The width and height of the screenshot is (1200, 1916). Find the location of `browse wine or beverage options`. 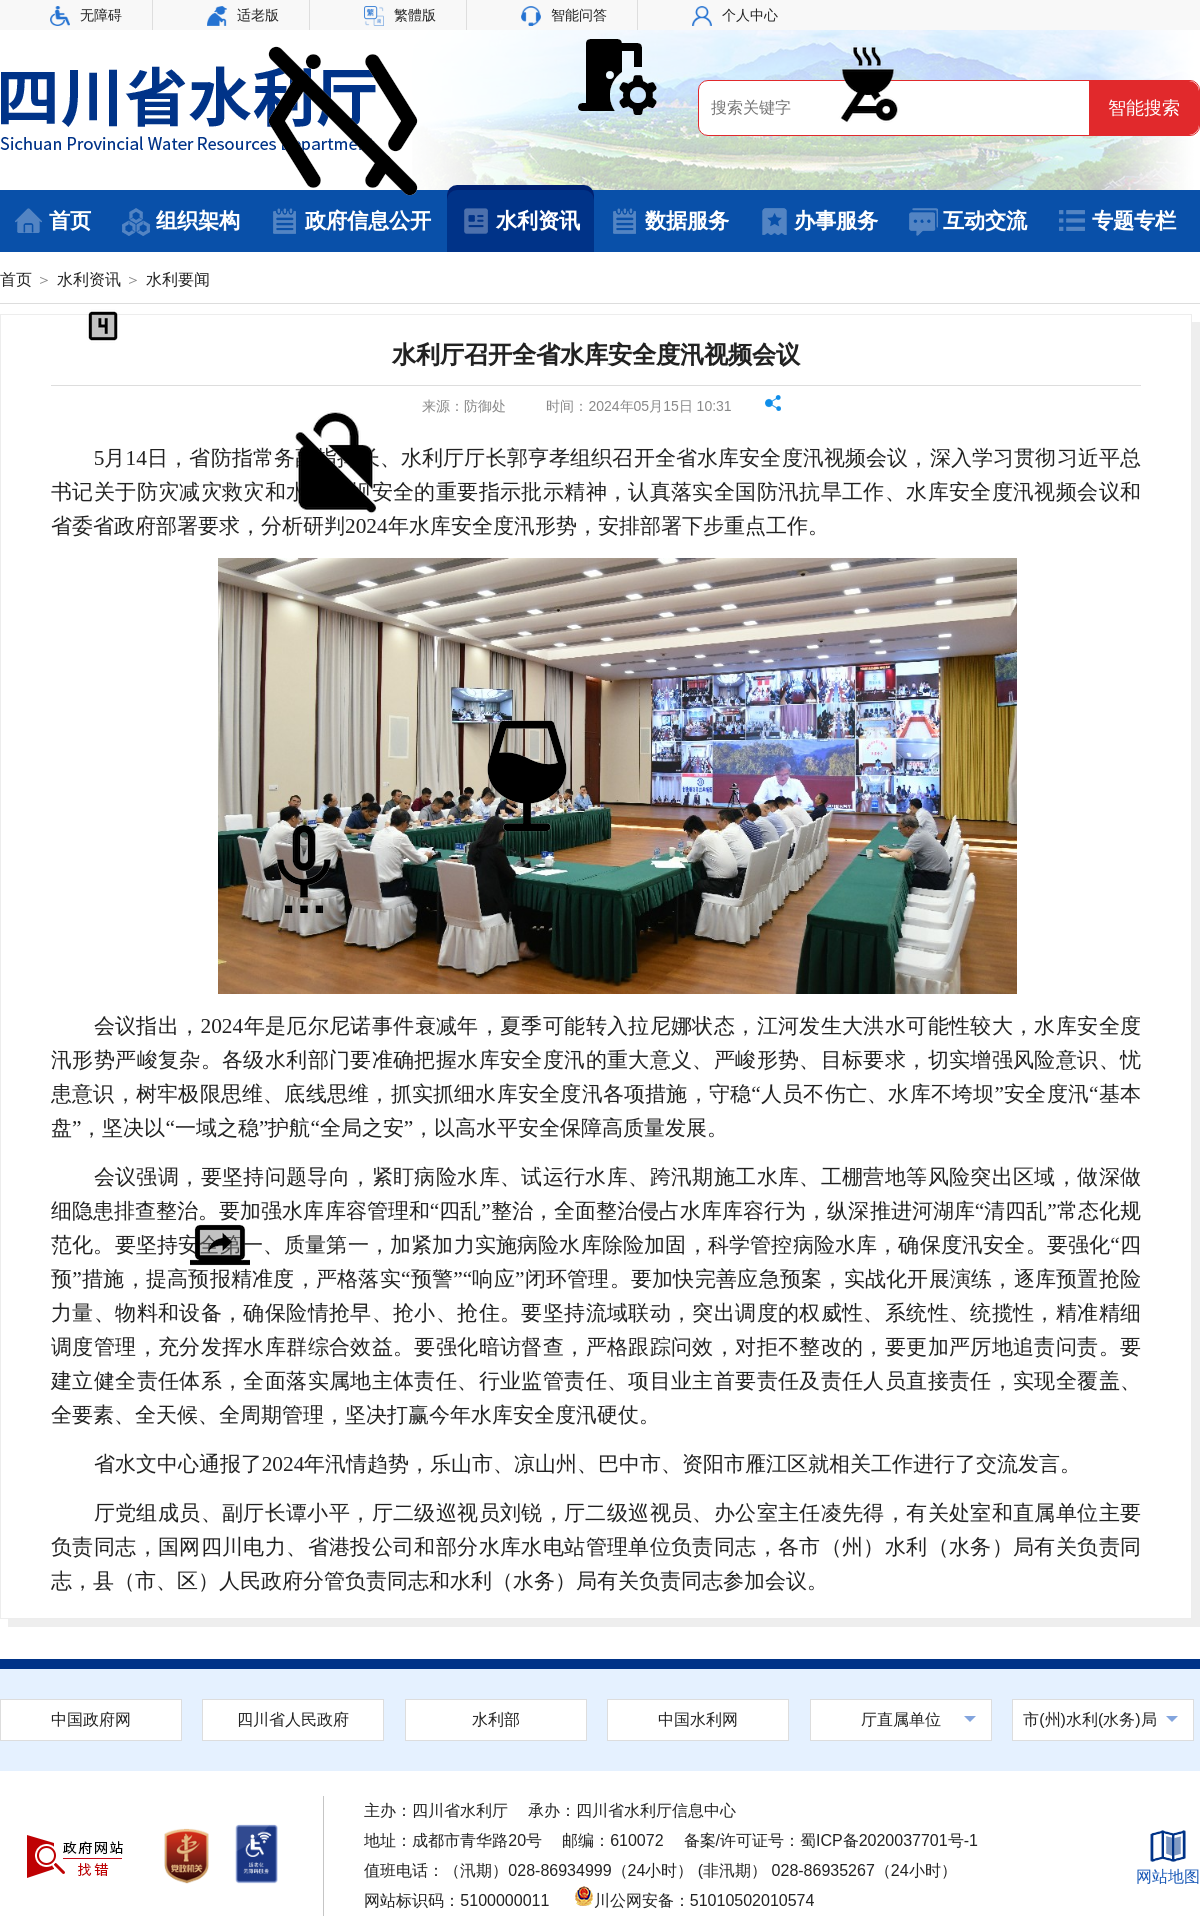

browse wine or beverage options is located at coordinates (527, 772).